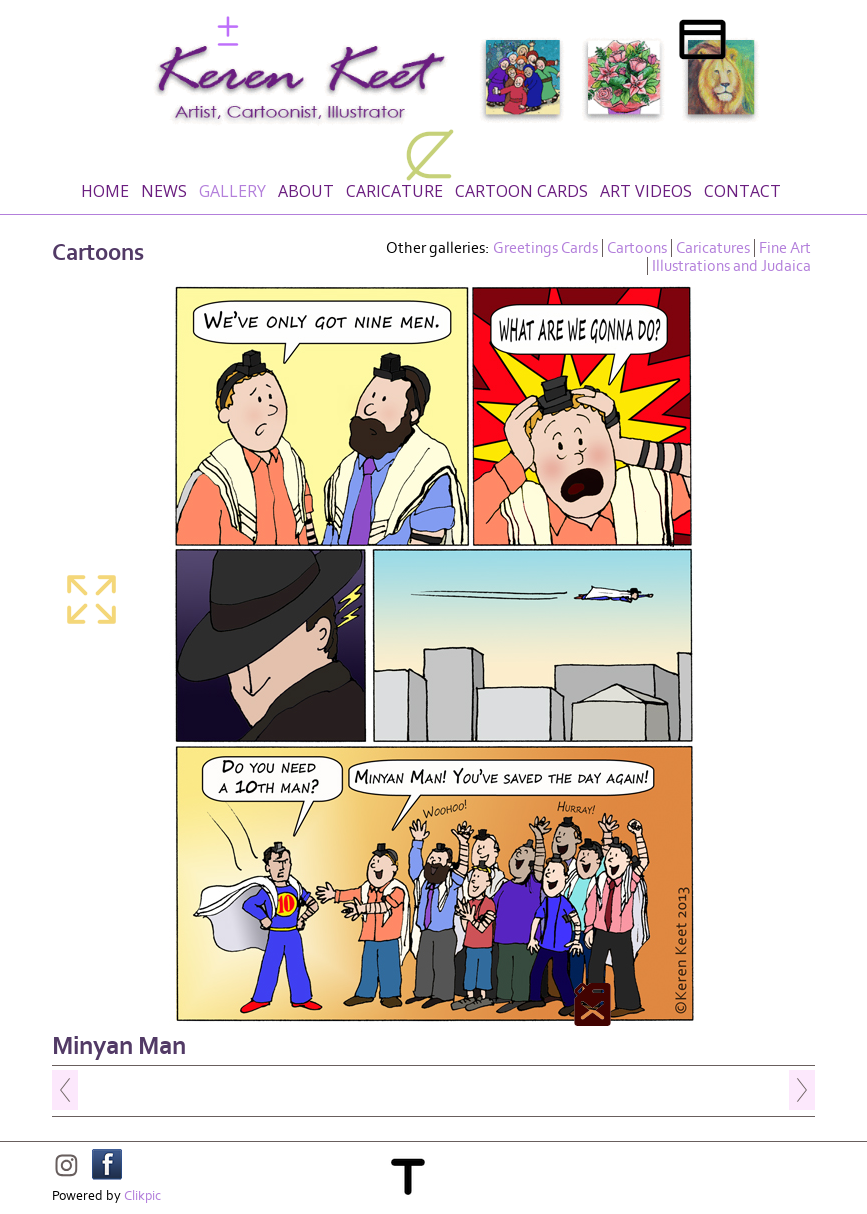 This screenshot has width=867, height=1214. Describe the element at coordinates (91, 599) in the screenshot. I see `expand to fullscreen mode` at that location.